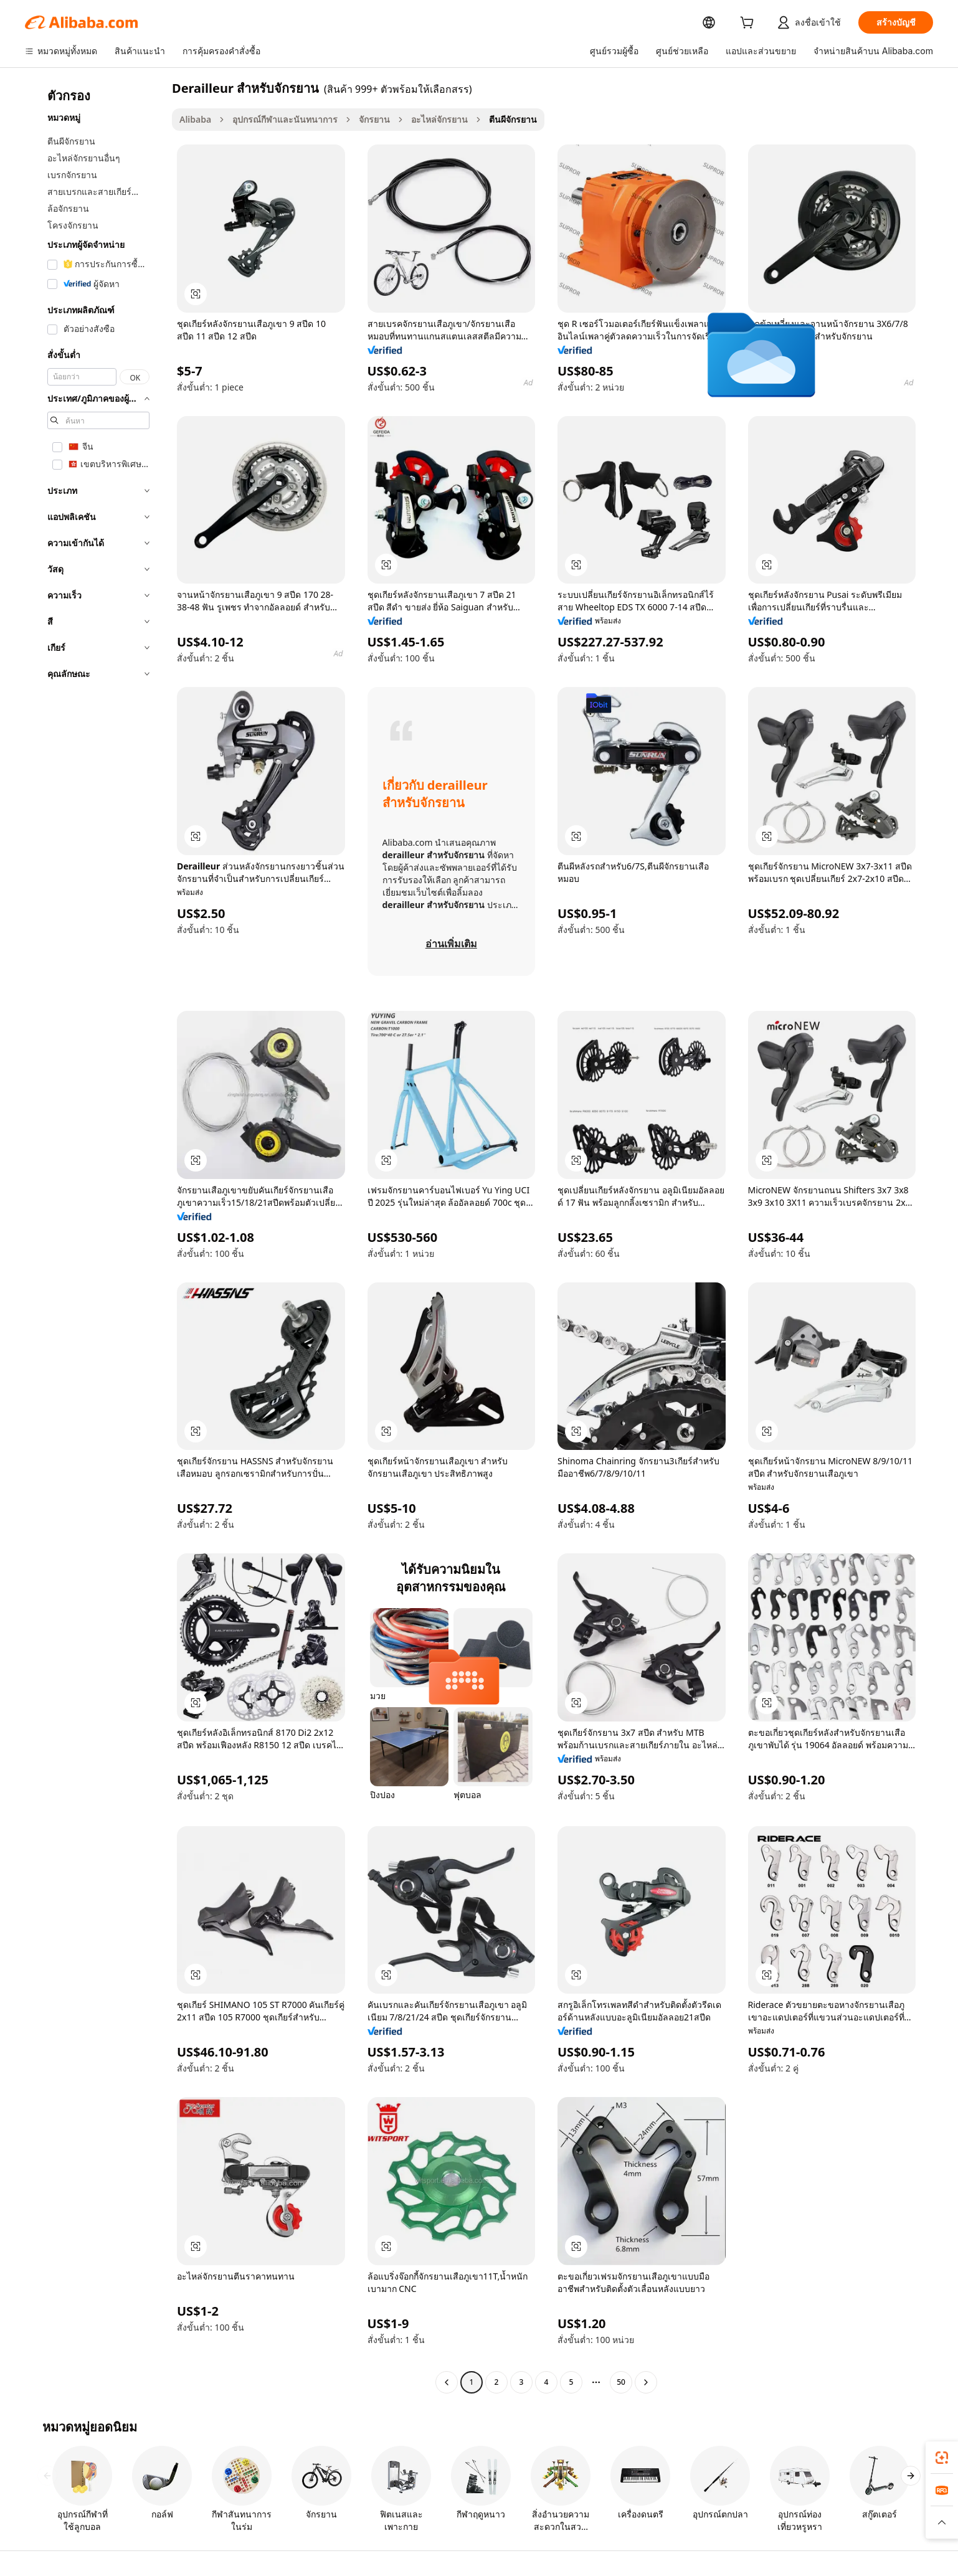  I want to click on open OneDrive synced folder, so click(761, 358).